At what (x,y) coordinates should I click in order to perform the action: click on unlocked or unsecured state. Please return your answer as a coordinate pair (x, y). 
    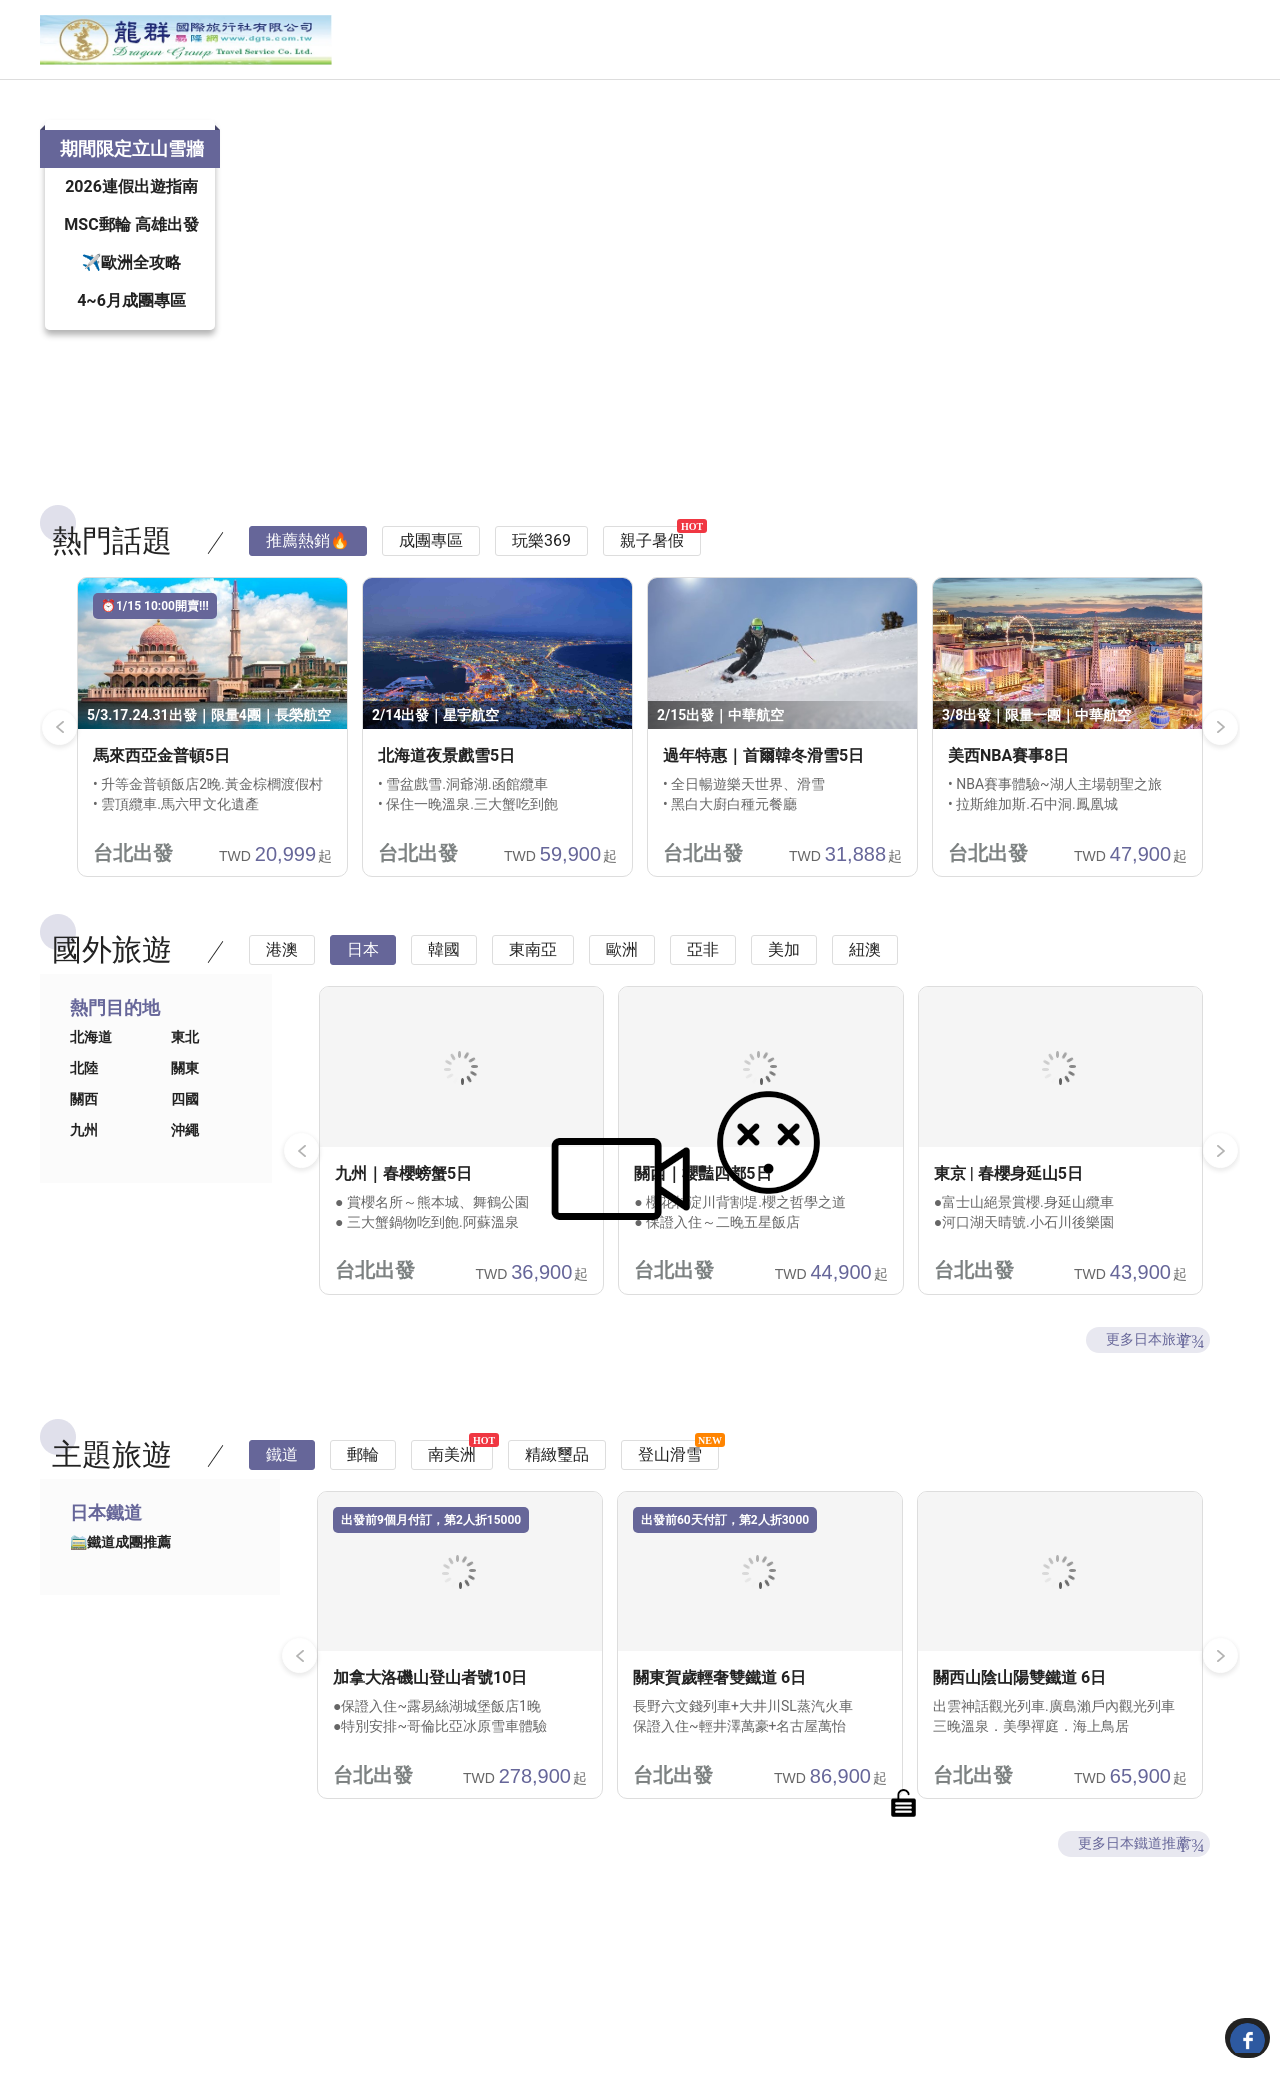
    Looking at the image, I should click on (903, 1804).